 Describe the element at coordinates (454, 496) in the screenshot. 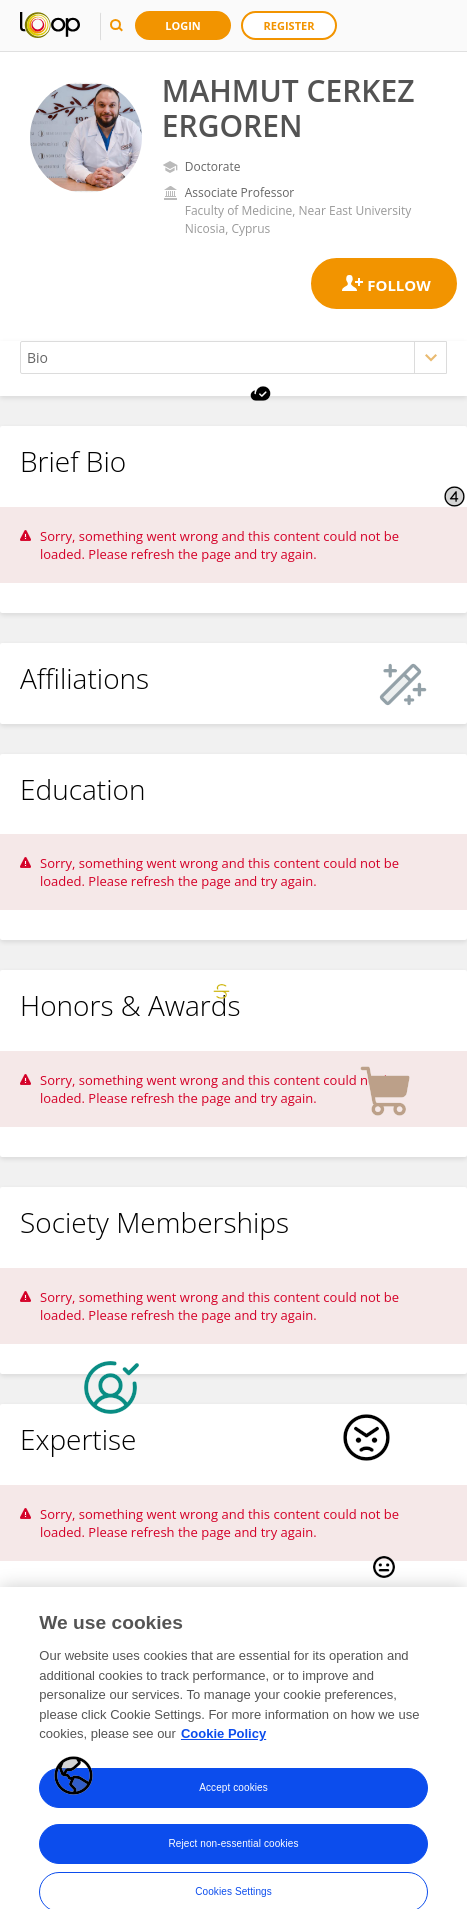

I see `indicates step four in a multi-step process` at that location.